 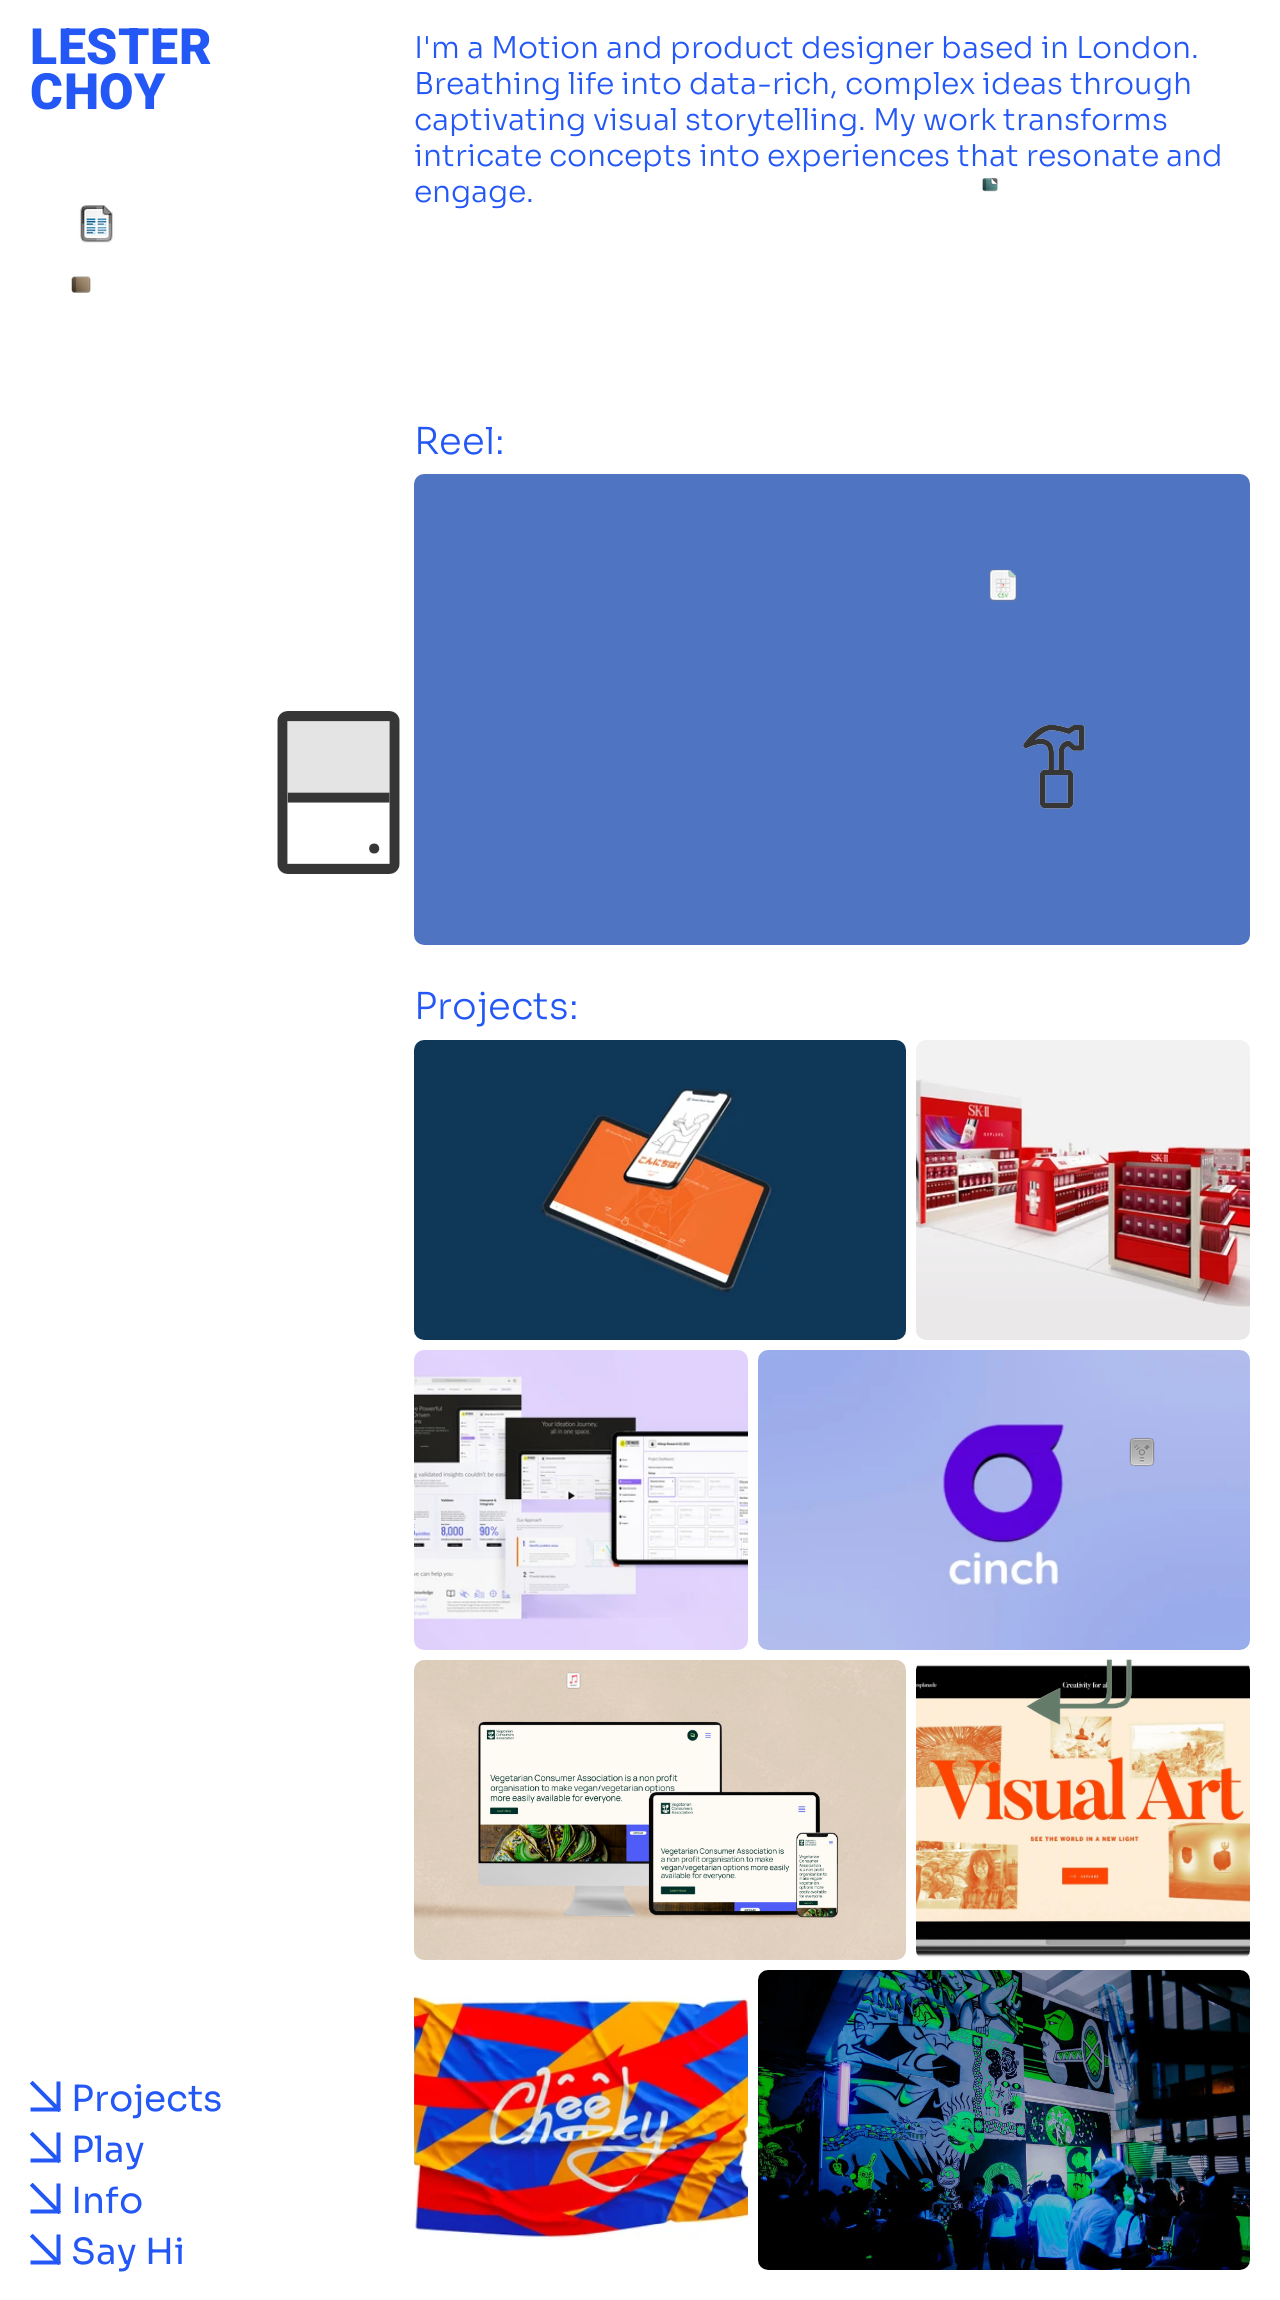 What do you see at coordinates (990, 184) in the screenshot?
I see `change desktop wallpaper settings` at bounding box center [990, 184].